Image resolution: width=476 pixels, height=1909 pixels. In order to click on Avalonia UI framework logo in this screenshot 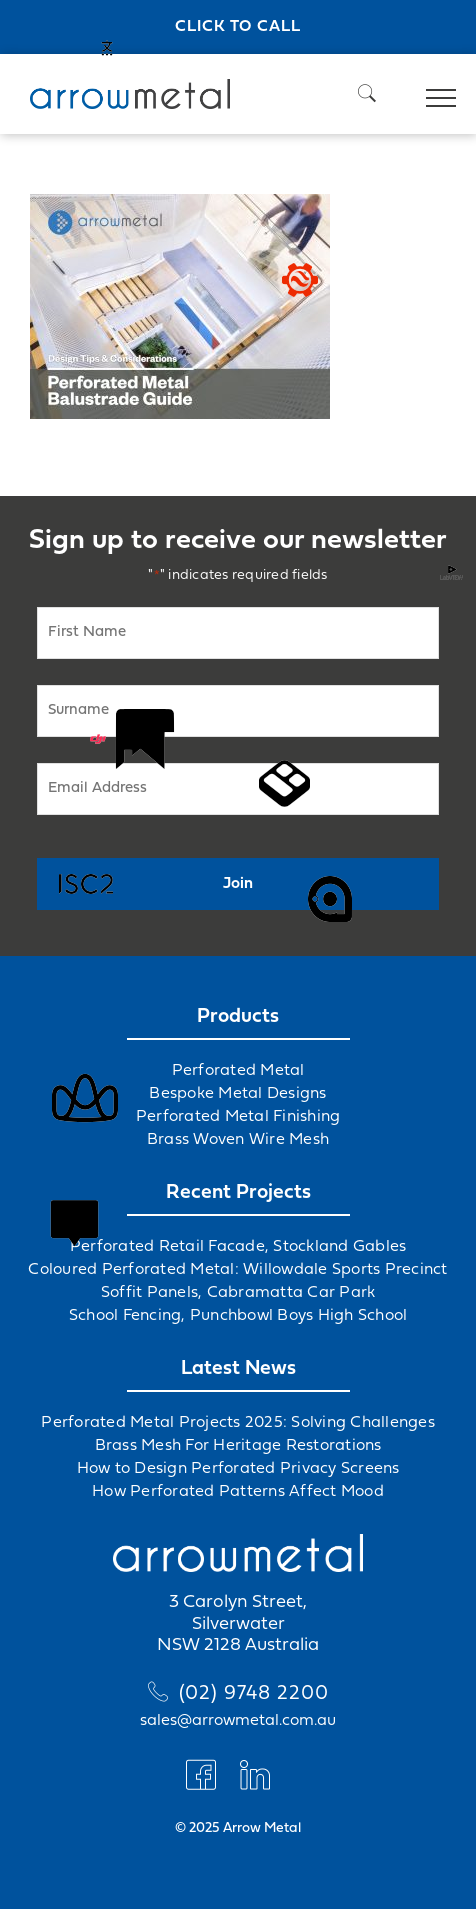, I will do `click(330, 899)`.